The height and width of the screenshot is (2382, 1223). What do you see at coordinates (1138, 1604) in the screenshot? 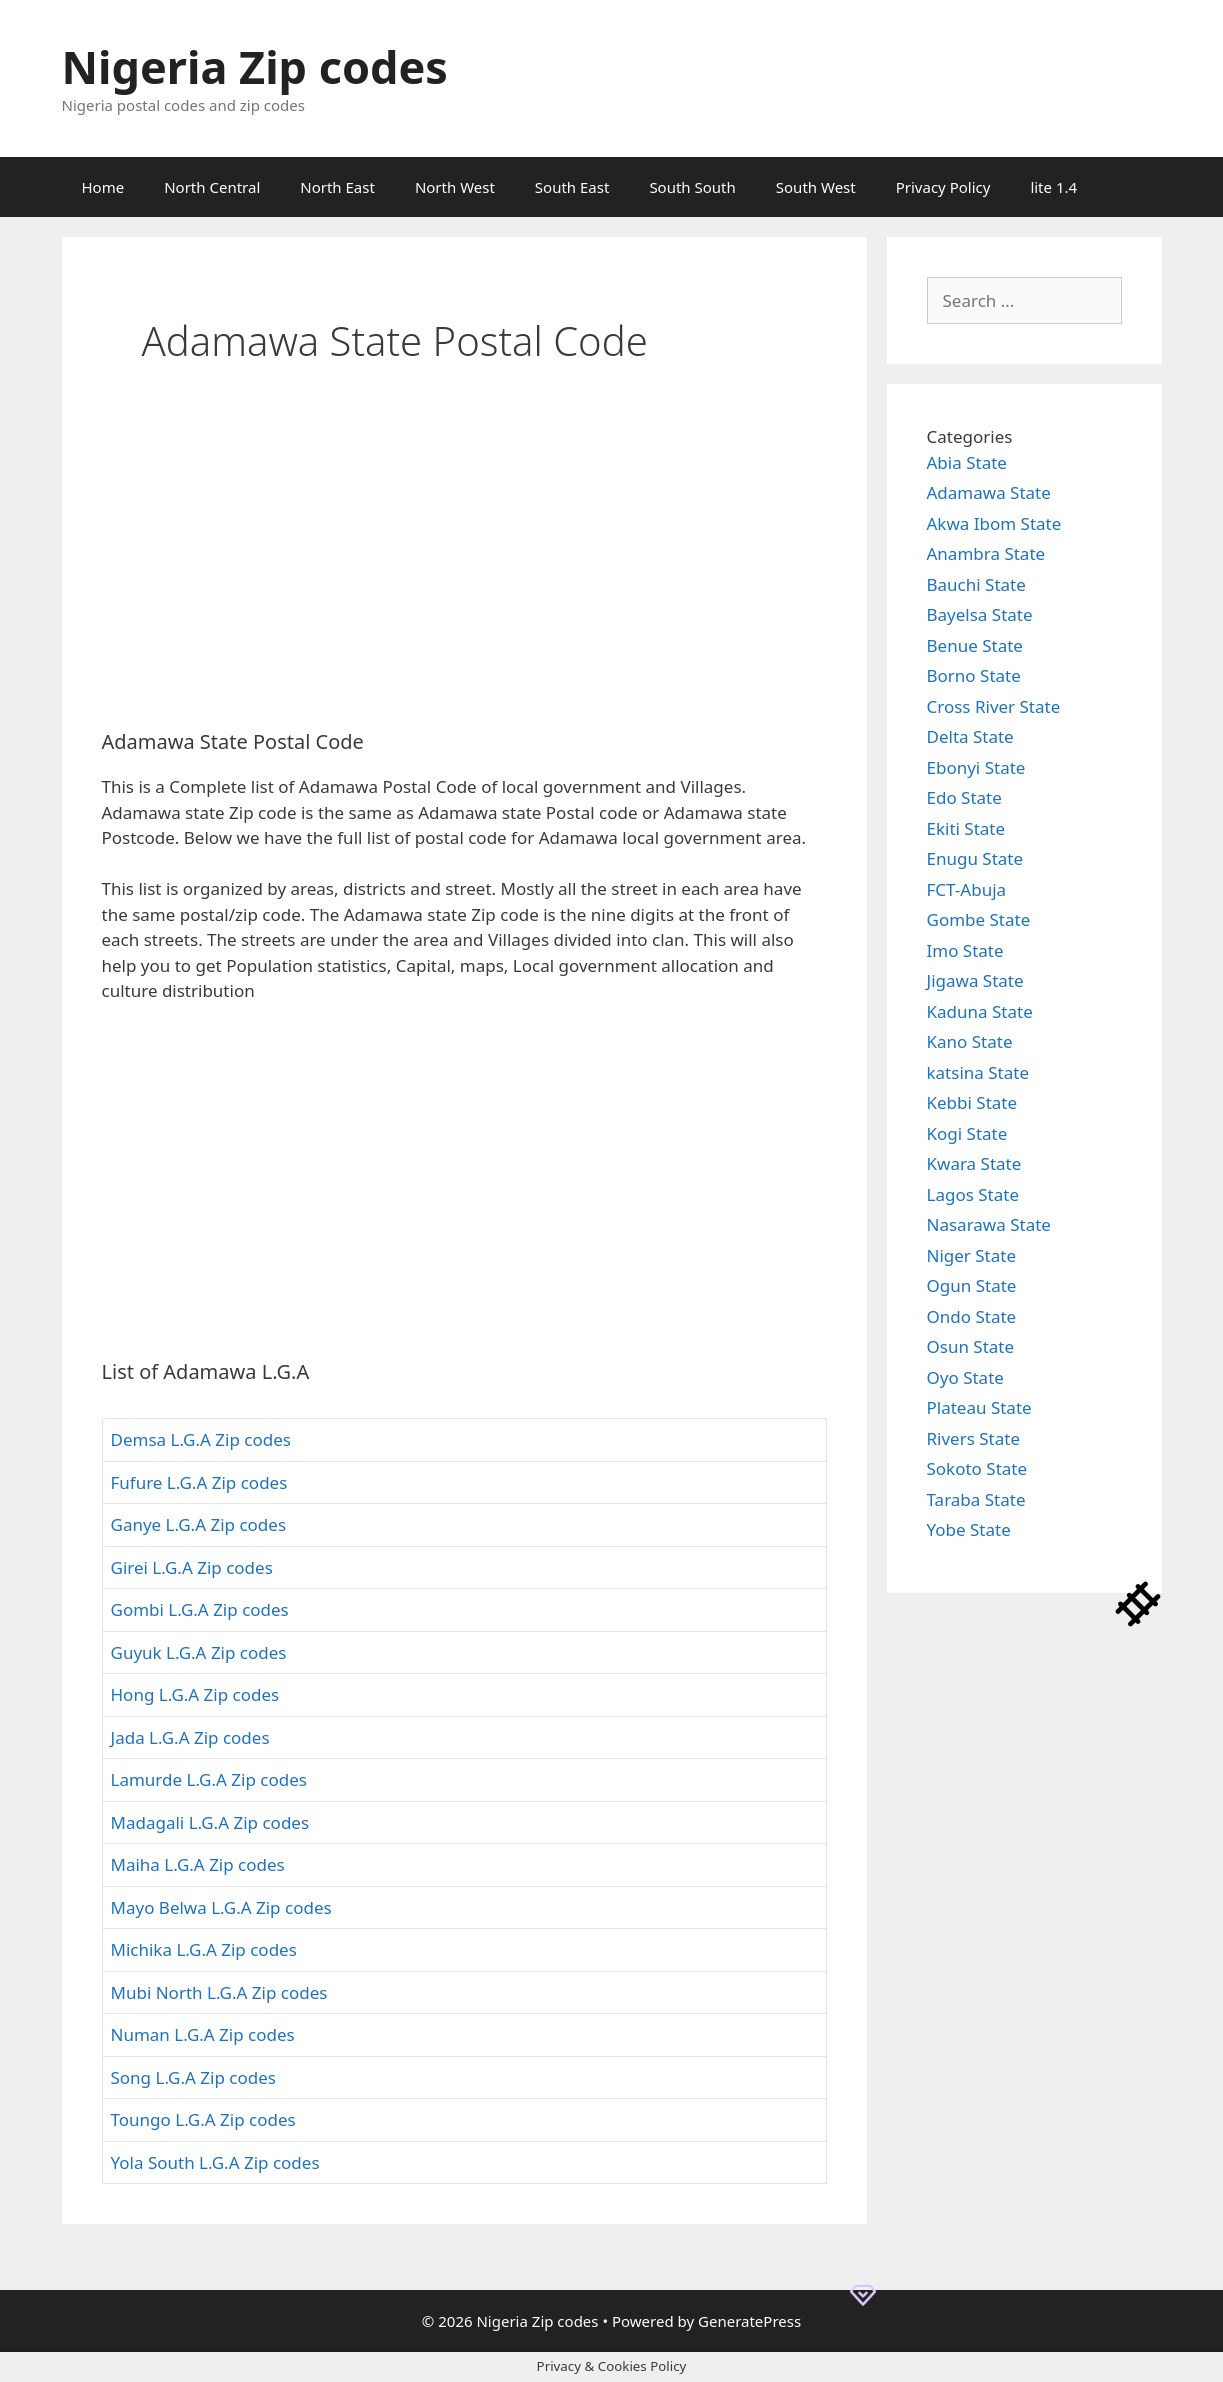
I see `view track or railway information` at bounding box center [1138, 1604].